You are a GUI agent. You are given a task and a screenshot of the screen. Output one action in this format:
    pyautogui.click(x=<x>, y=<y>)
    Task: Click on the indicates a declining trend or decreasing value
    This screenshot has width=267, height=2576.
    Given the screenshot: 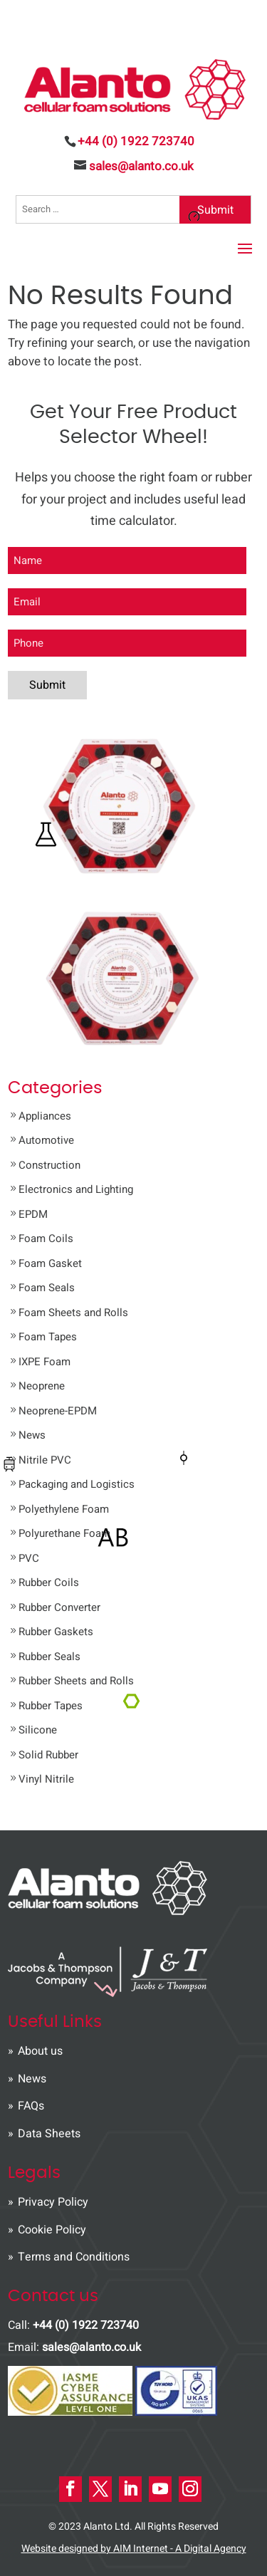 What is the action you would take?
    pyautogui.click(x=105, y=1989)
    